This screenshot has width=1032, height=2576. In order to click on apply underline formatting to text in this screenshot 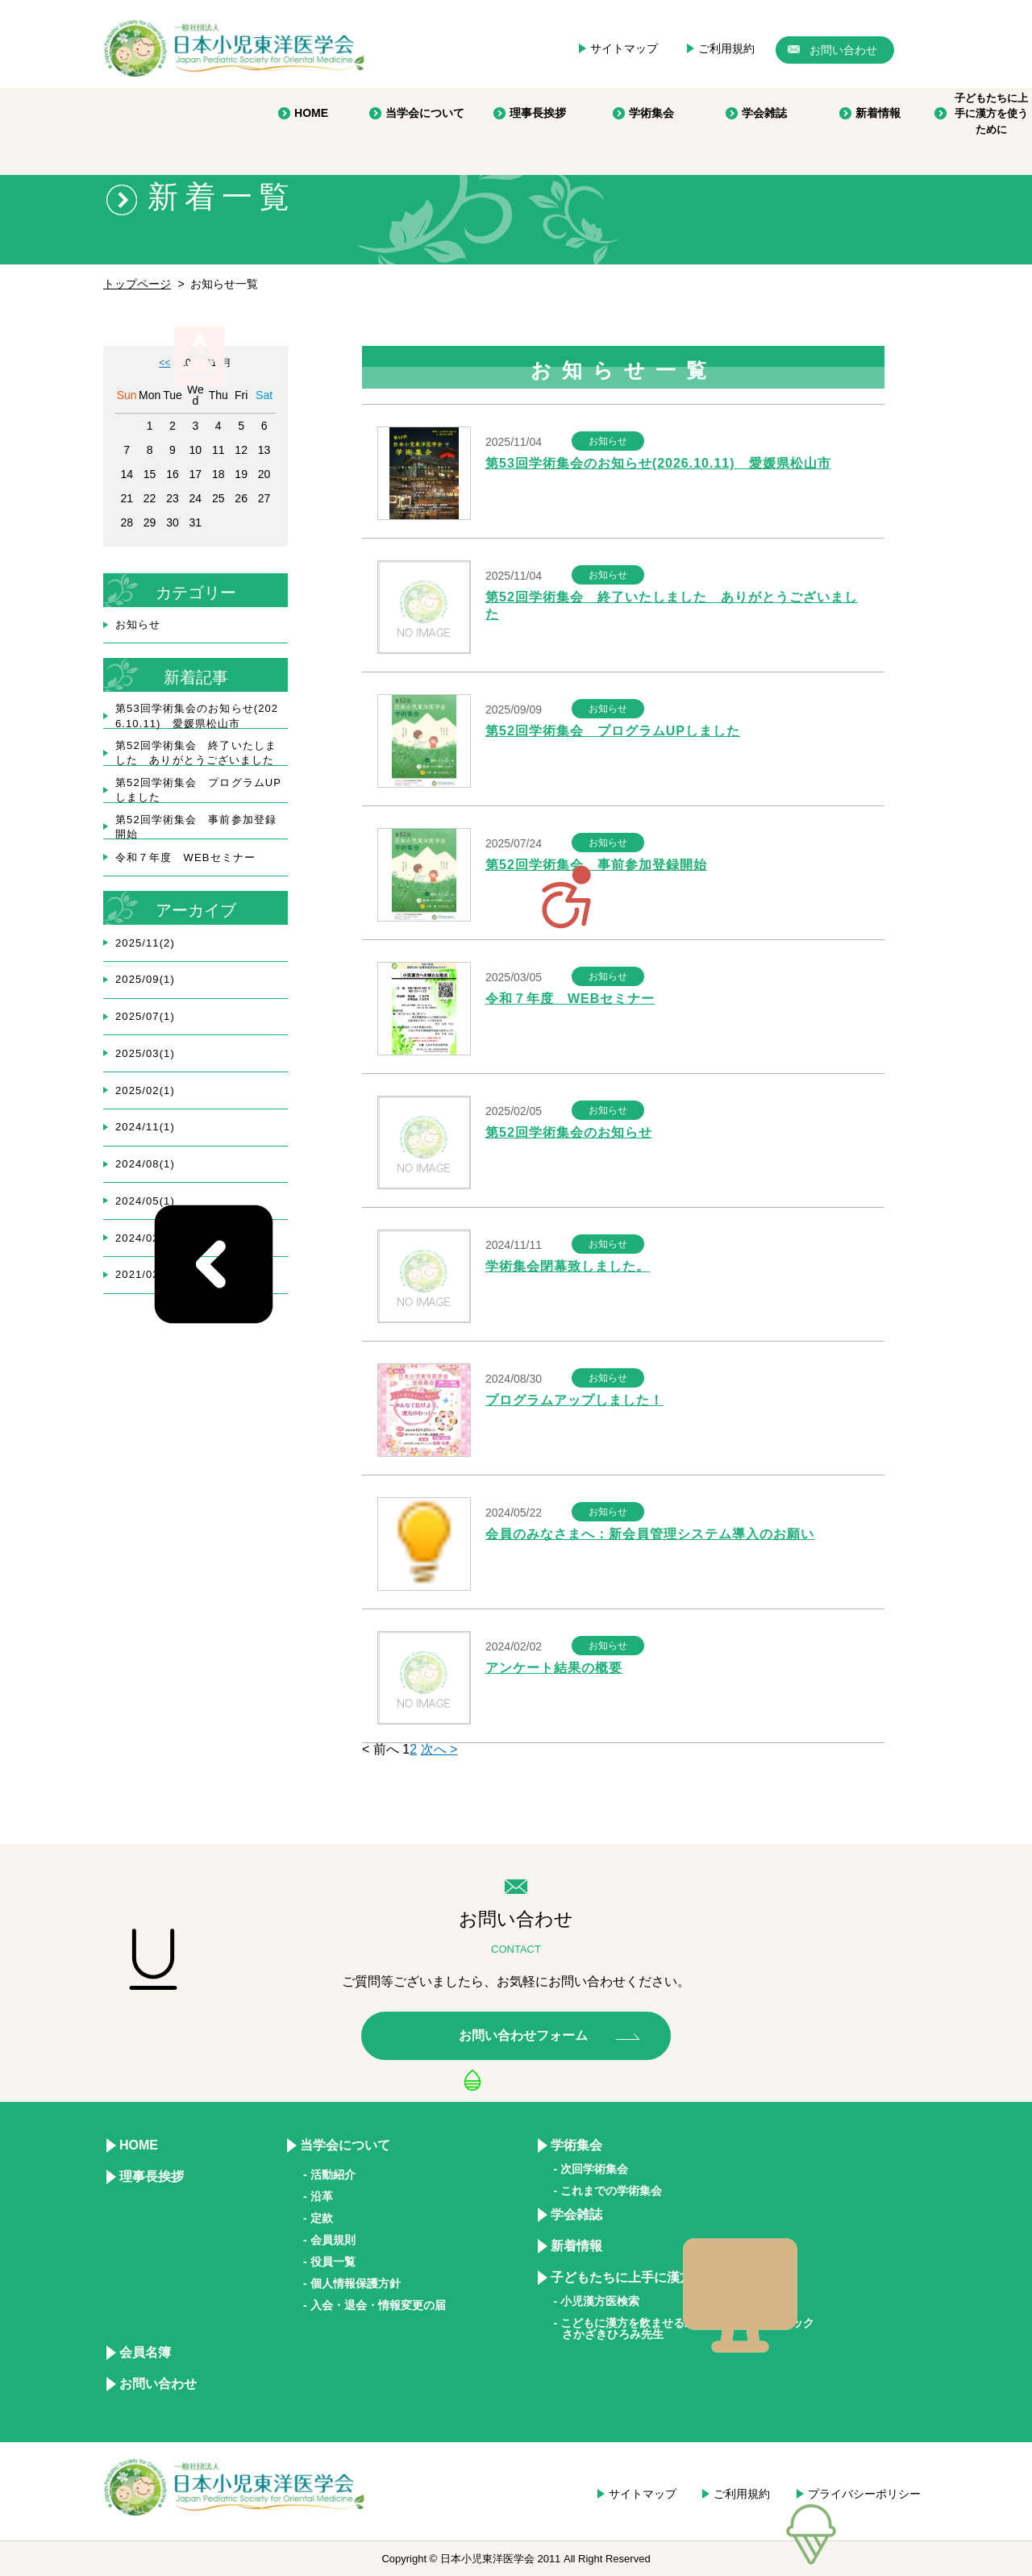, I will do `click(199, 356)`.